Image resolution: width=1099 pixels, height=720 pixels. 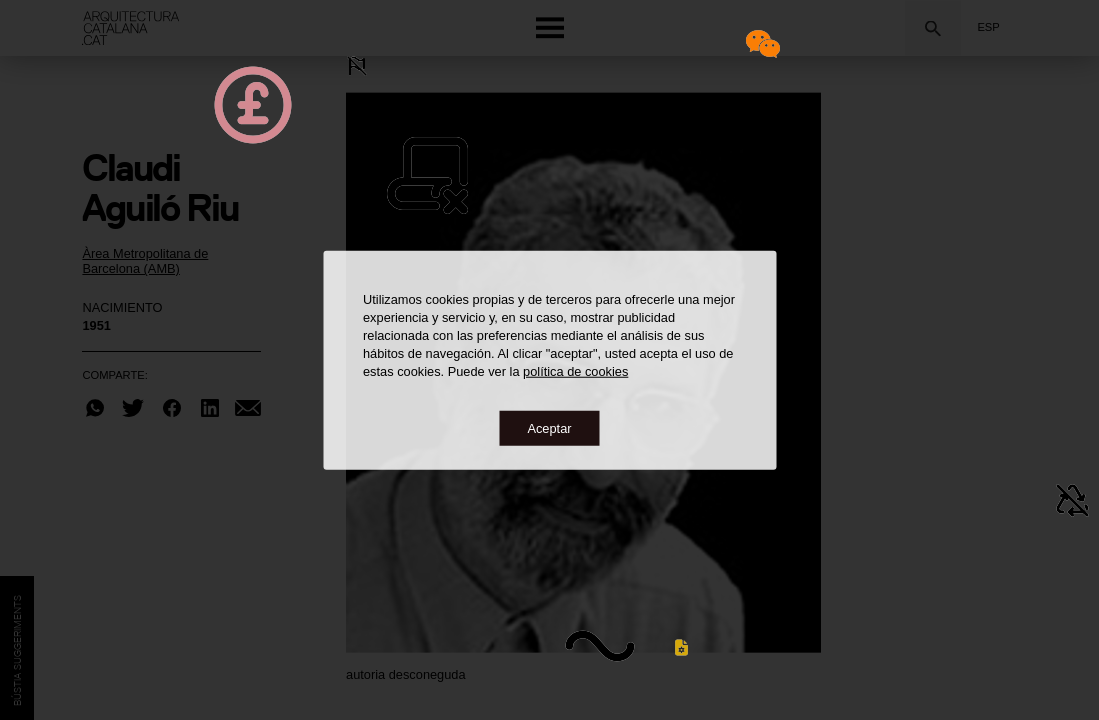 I want to click on access file settings or preferences, so click(x=681, y=647).